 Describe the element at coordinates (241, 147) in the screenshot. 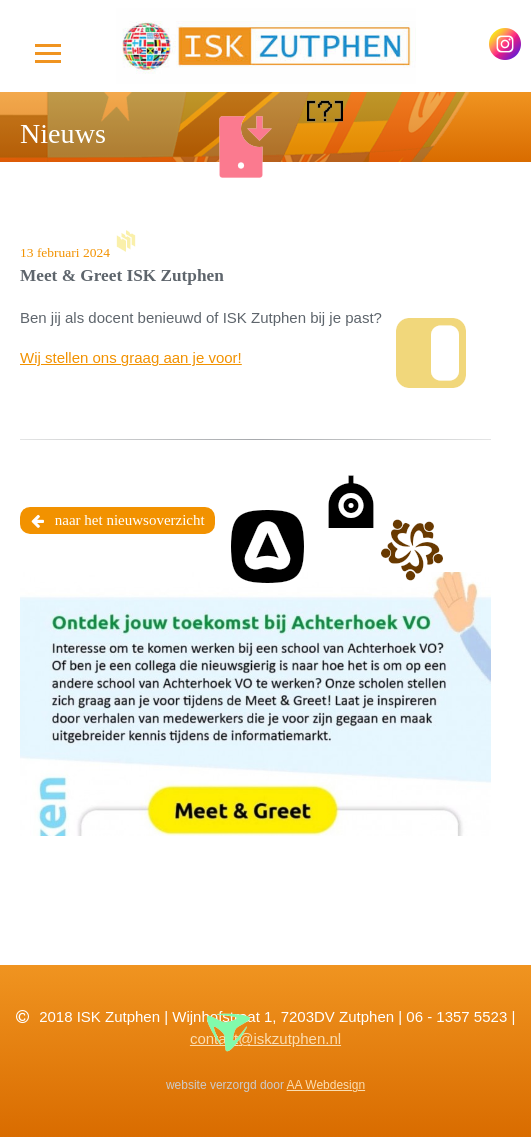

I see `download app to mobile device` at that location.